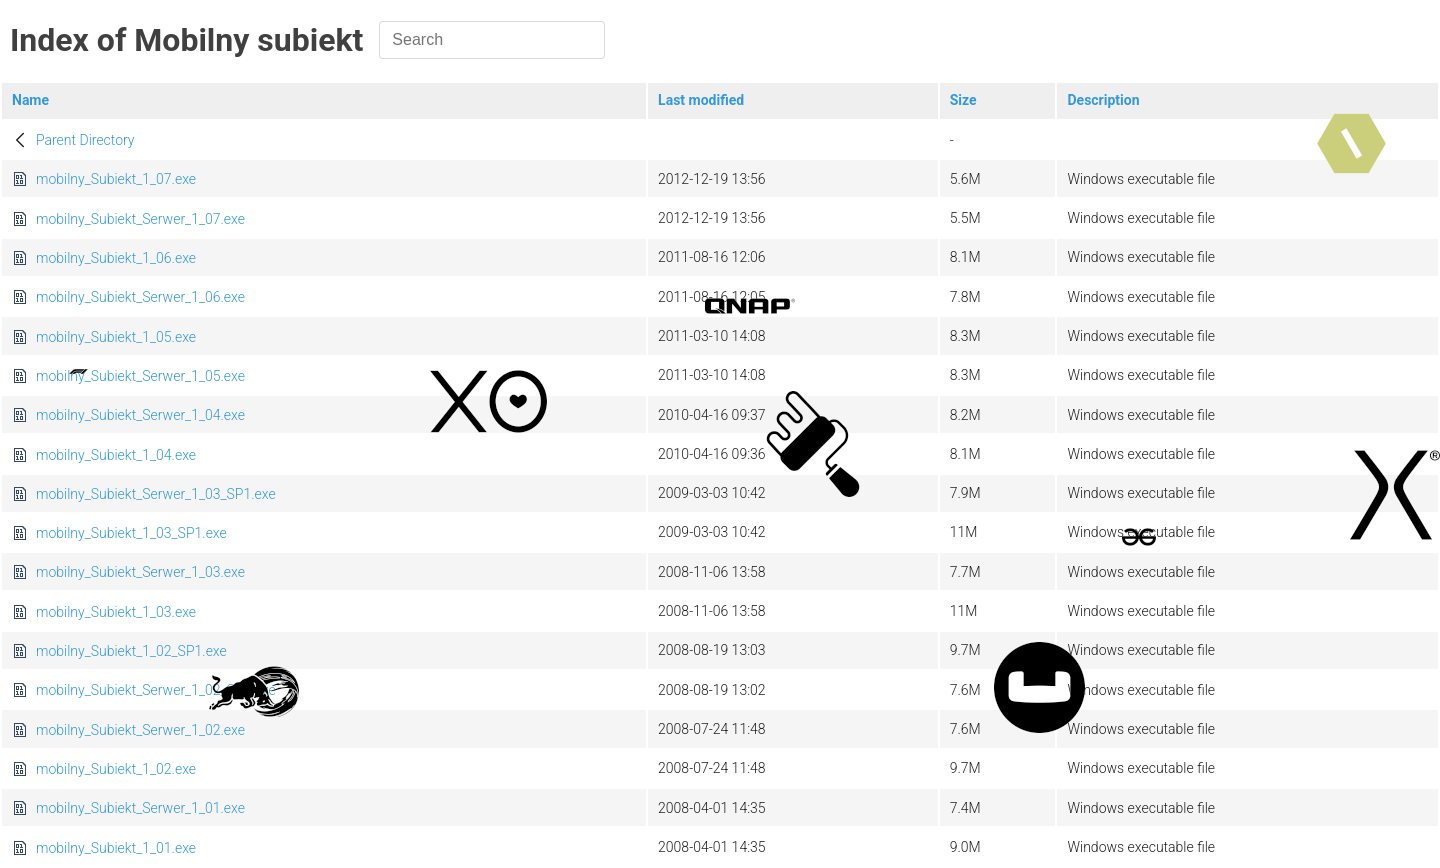 This screenshot has height=868, width=1440. Describe the element at coordinates (750, 306) in the screenshot. I see `QNAP brand logo` at that location.